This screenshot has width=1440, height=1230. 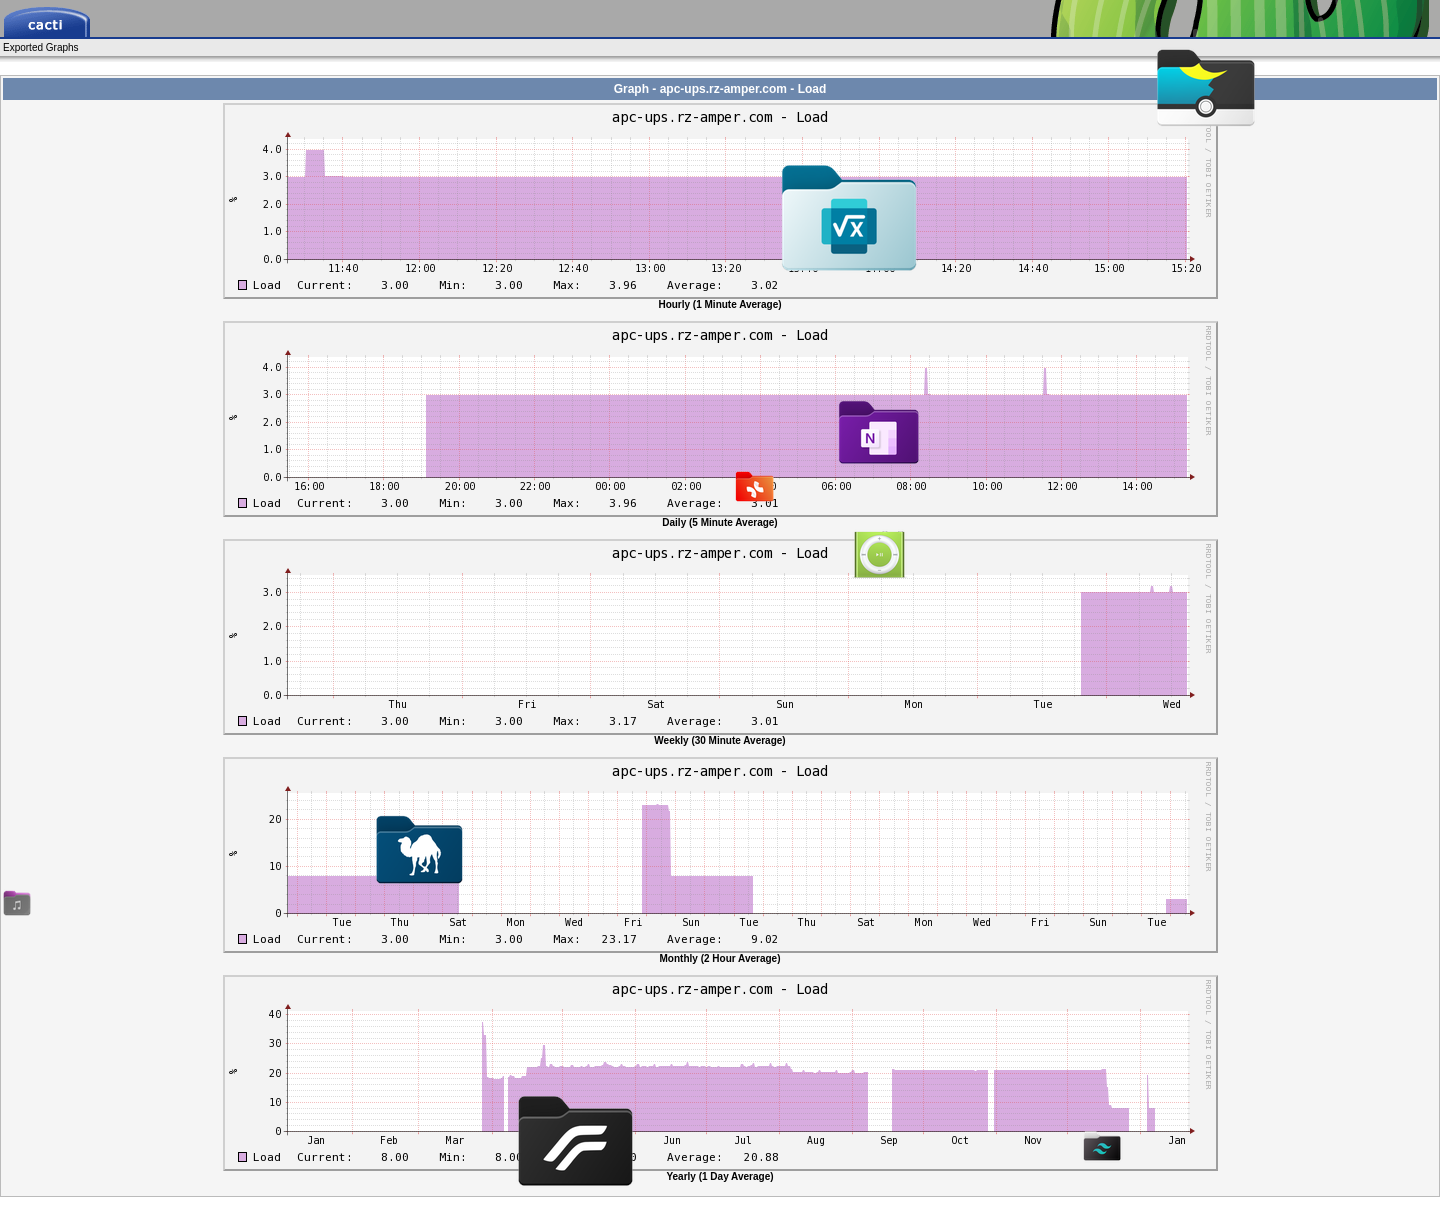 I want to click on open your music folder, so click(x=17, y=903).